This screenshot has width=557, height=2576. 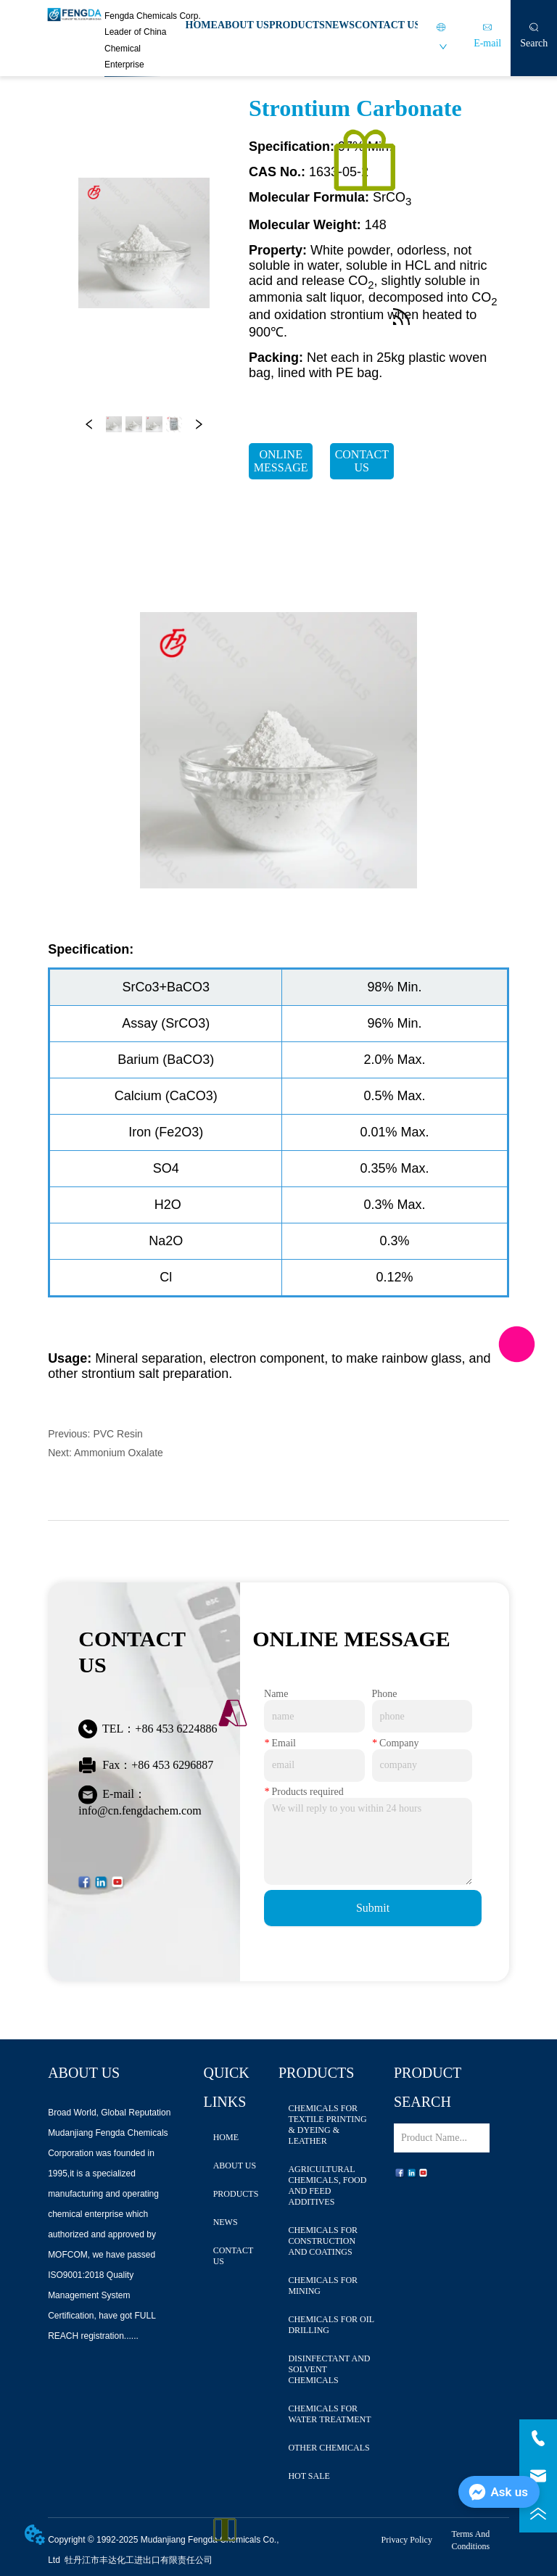 I want to click on subscribe to an RSS feed, so click(x=401, y=316).